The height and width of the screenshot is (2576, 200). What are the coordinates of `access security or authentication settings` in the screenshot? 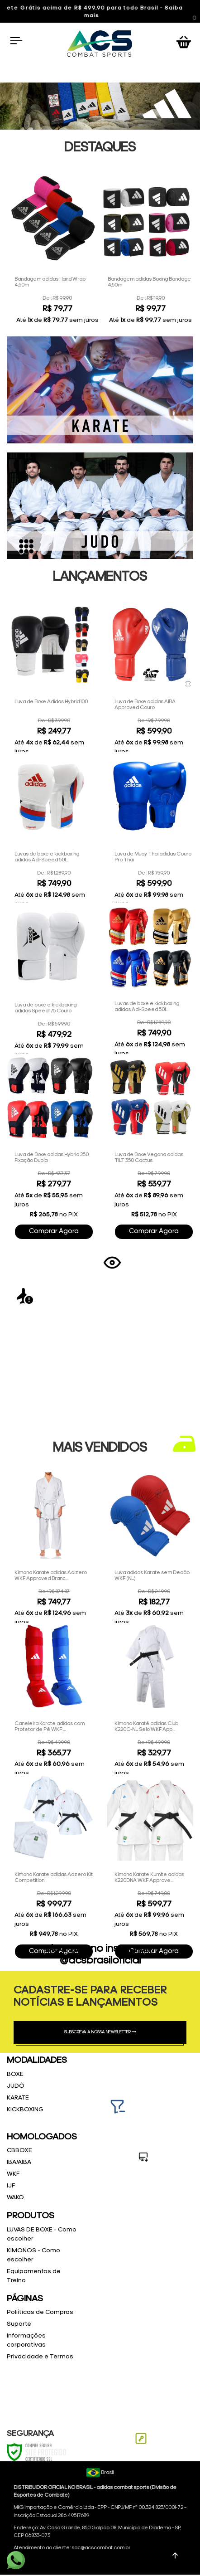 It's located at (141, 2438).